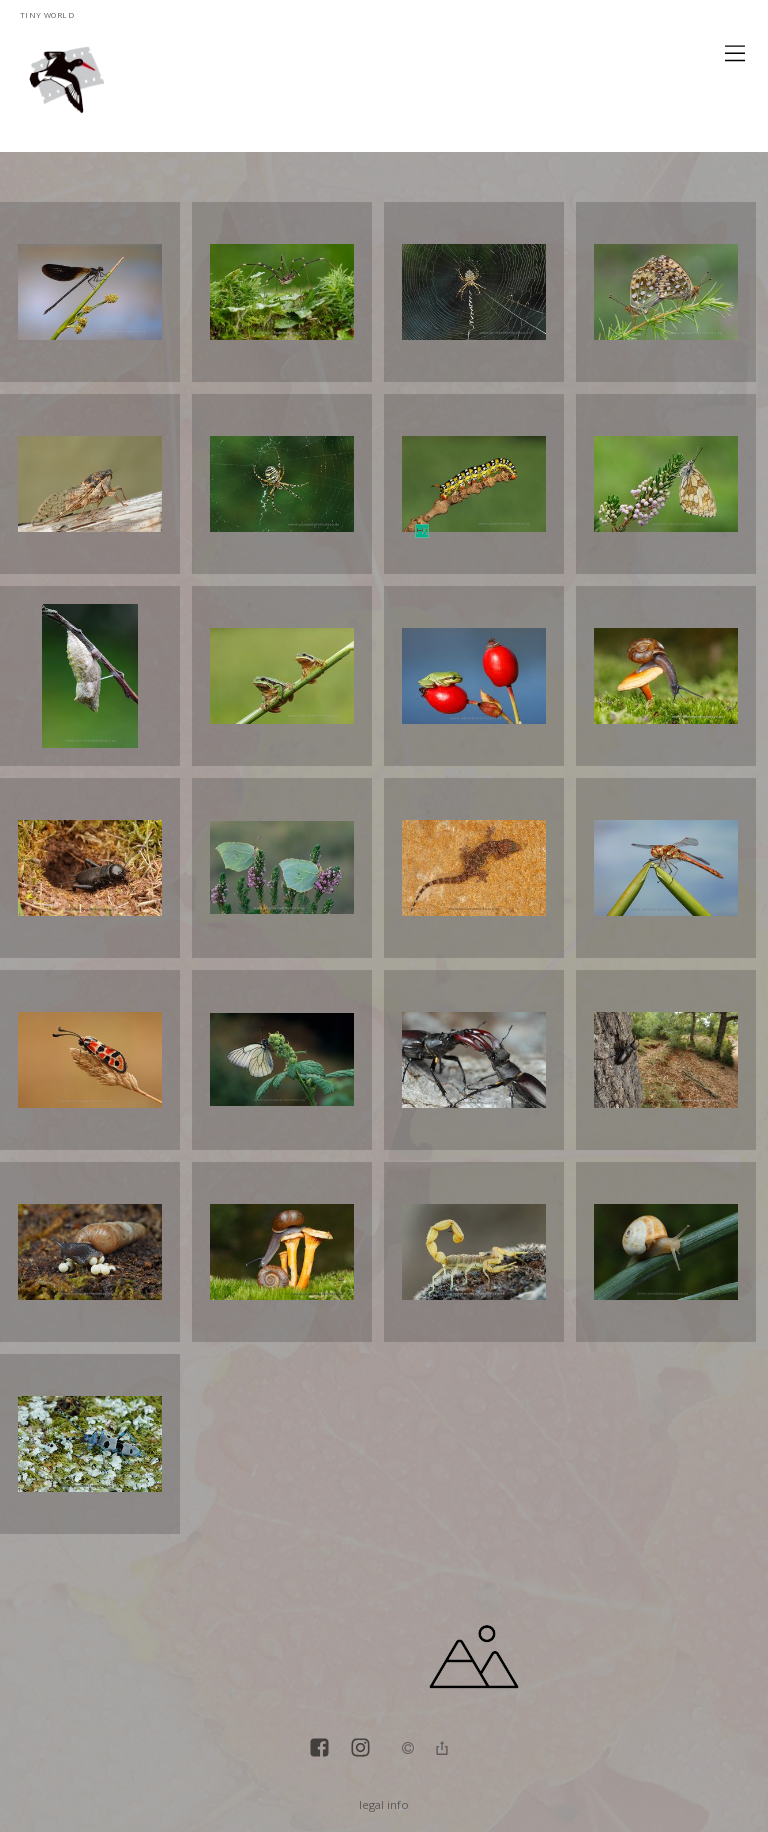  What do you see at coordinates (422, 531) in the screenshot?
I see `format text as heading level 1` at bounding box center [422, 531].